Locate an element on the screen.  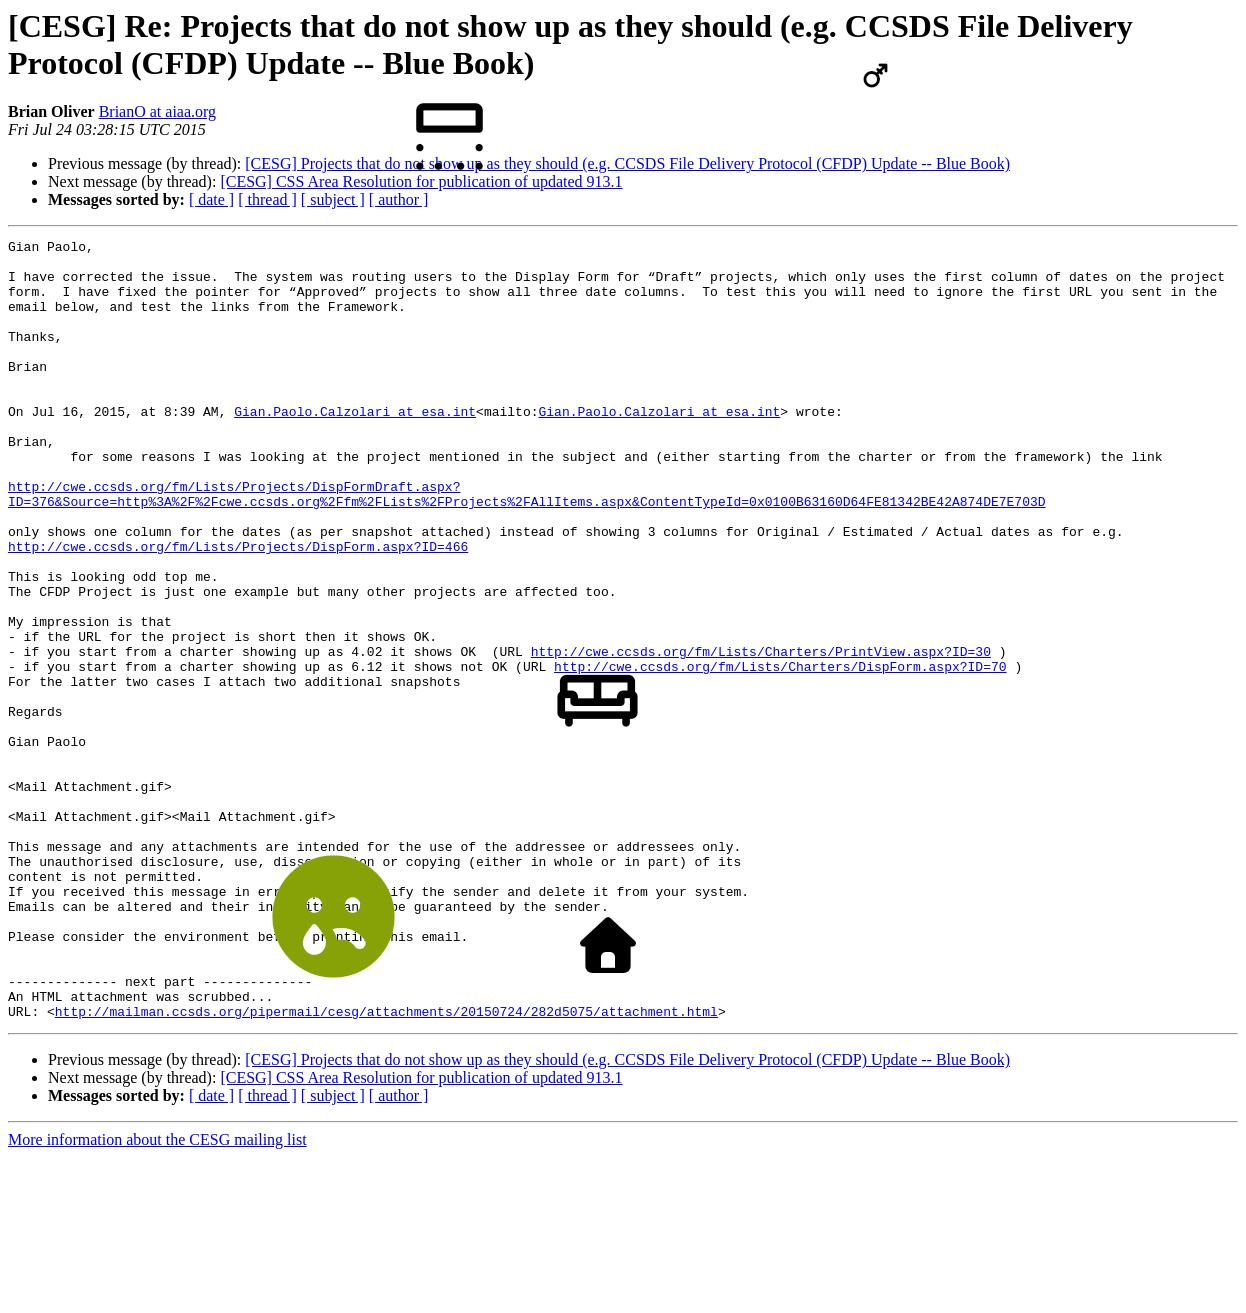
indicates an error or something went wrong is located at coordinates (333, 916).